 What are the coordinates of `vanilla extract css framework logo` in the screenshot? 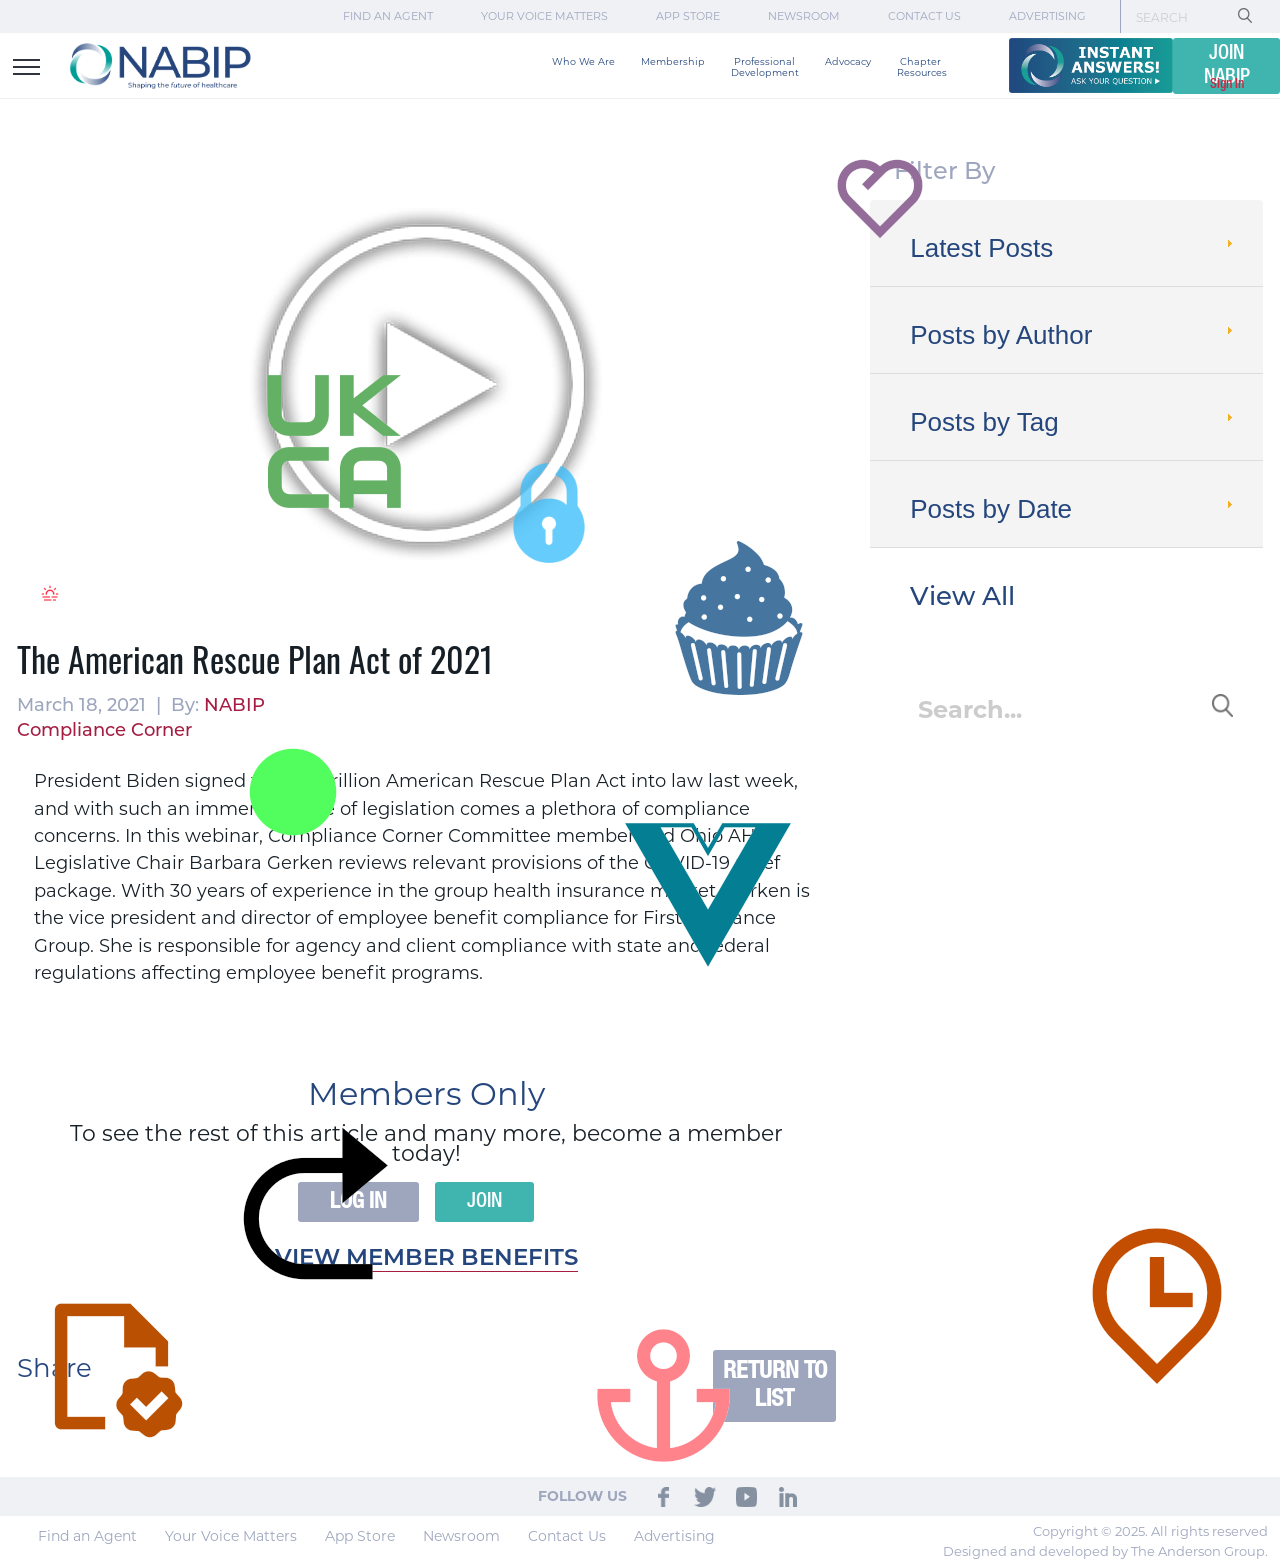 It's located at (739, 618).